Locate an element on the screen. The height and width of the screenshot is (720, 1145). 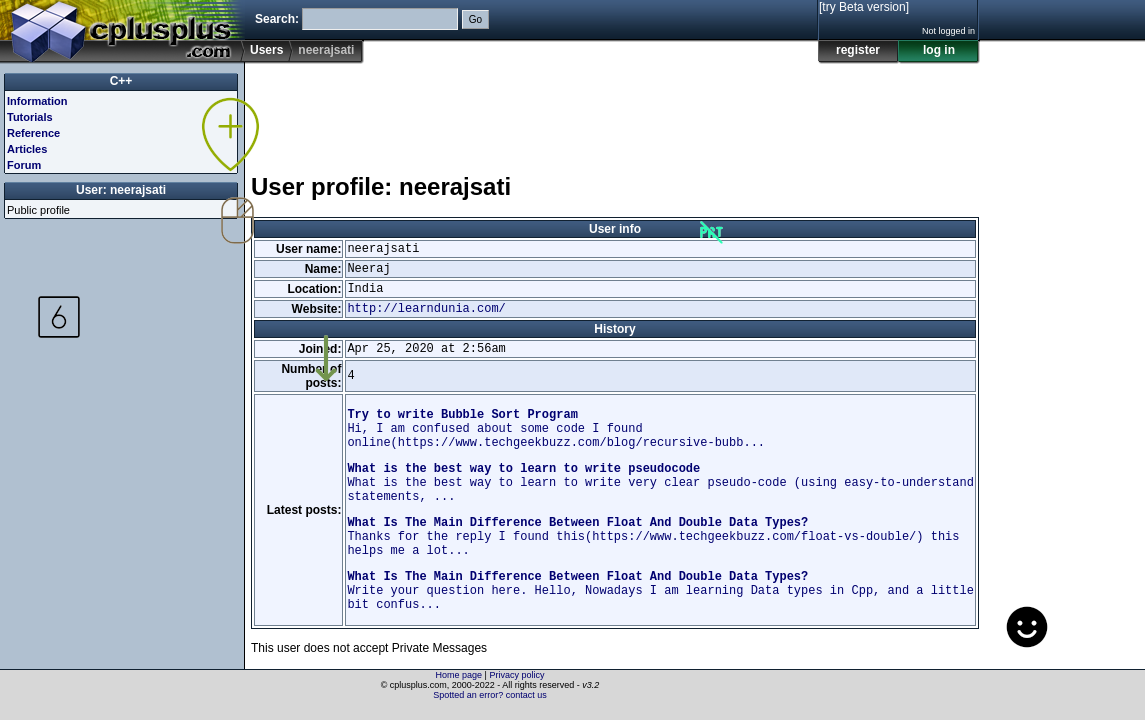
http patch request disabled or unavailable is located at coordinates (711, 232).